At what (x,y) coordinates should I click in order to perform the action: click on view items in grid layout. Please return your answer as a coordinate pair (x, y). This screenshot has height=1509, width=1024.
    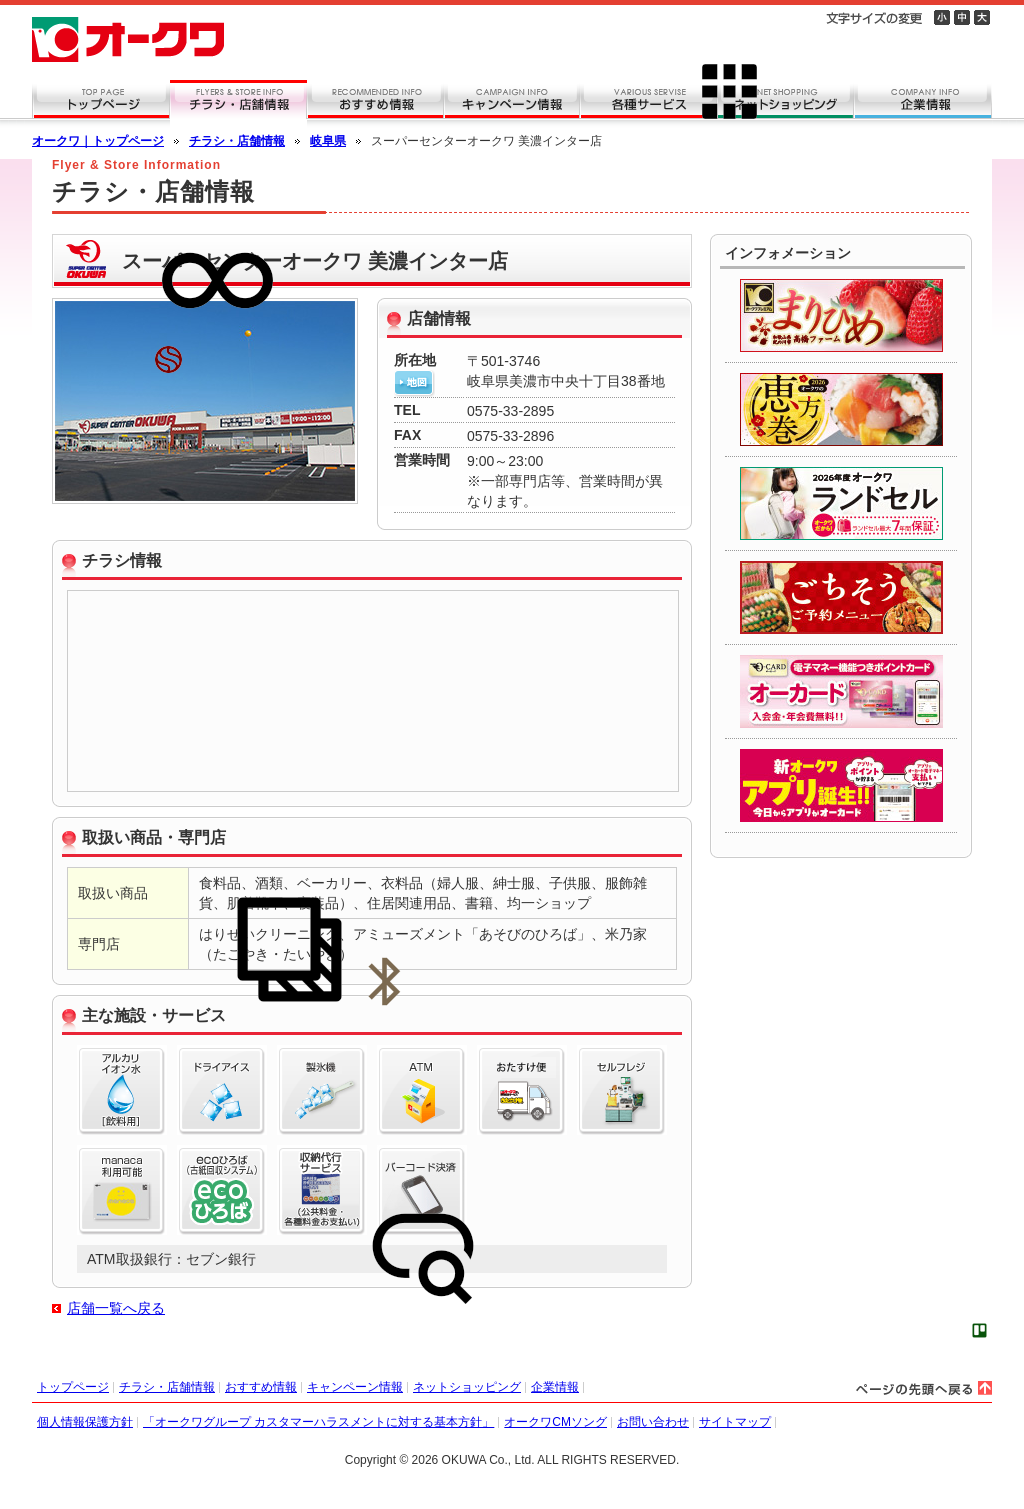
    Looking at the image, I should click on (729, 91).